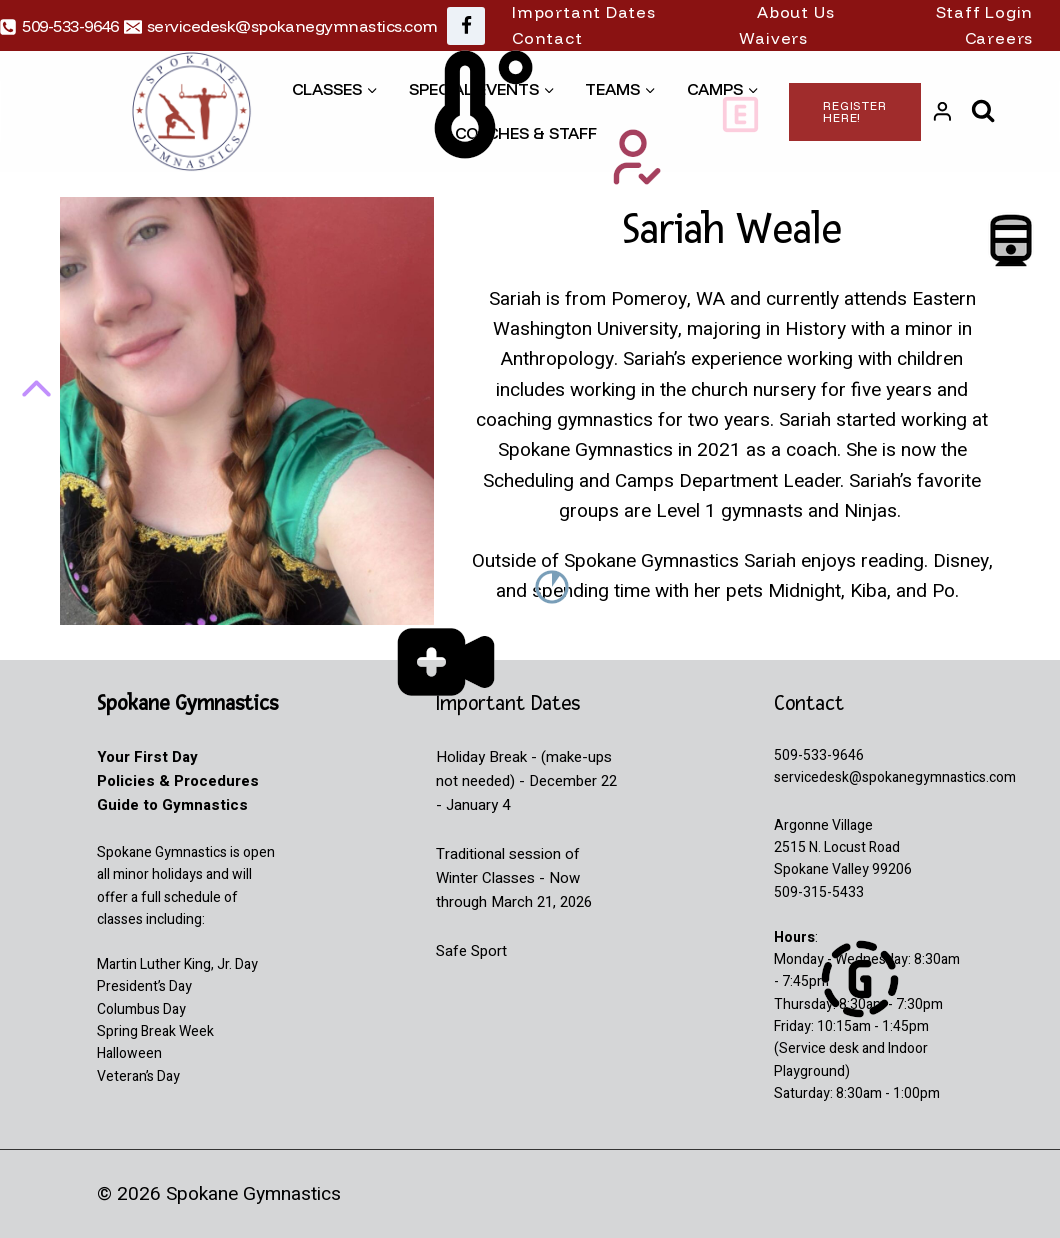  What do you see at coordinates (478, 104) in the screenshot?
I see `indicates high temperature reading` at bounding box center [478, 104].